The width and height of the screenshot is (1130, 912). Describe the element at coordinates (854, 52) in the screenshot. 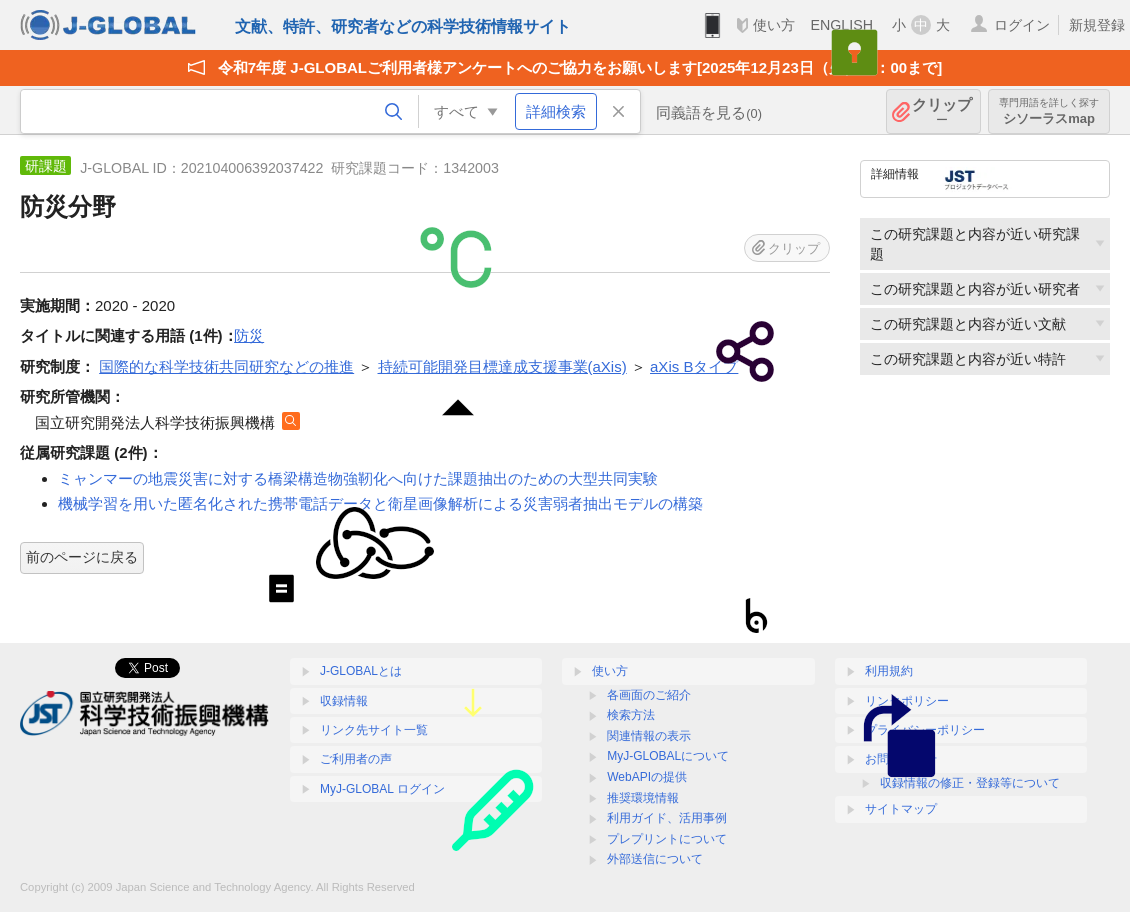

I see `access smart lock controls` at that location.